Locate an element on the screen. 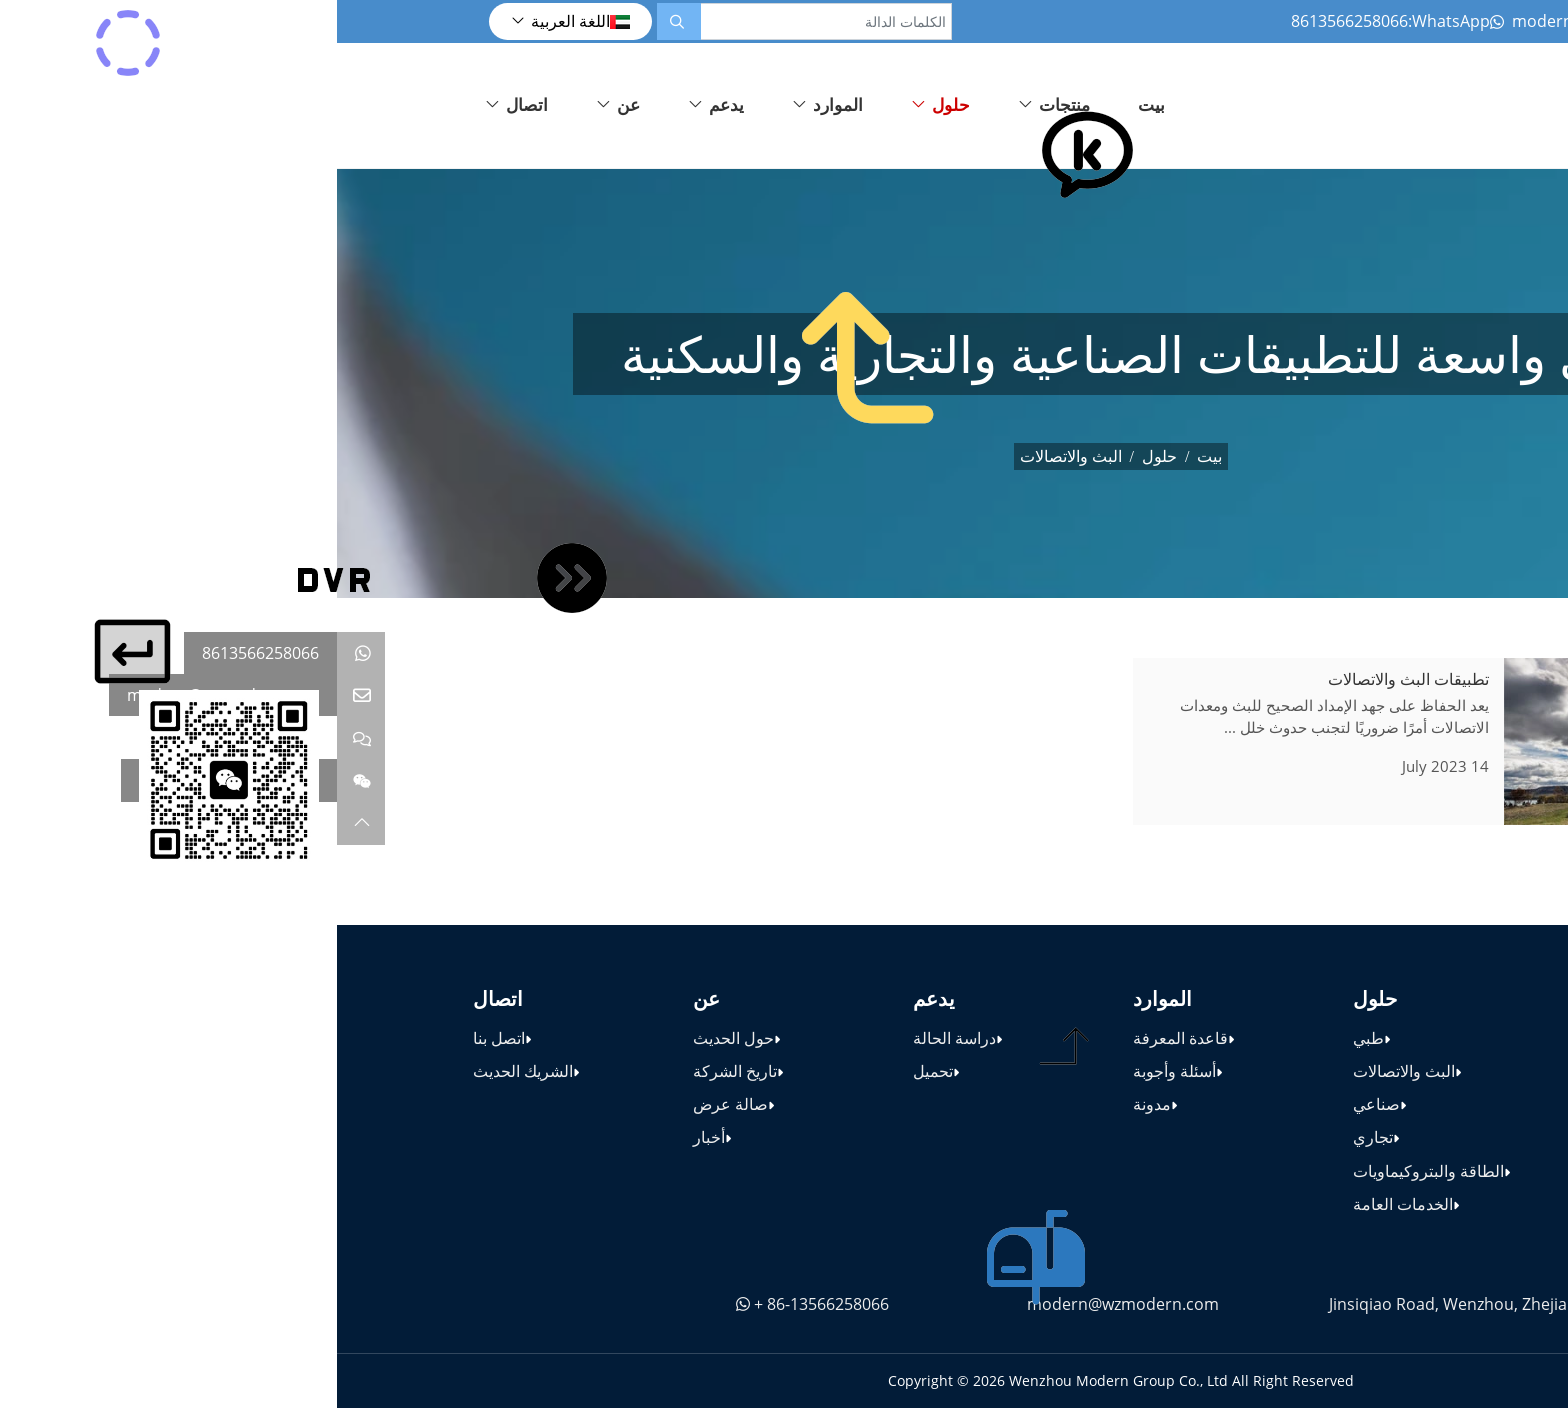  access your mailbox or inbox is located at coordinates (1036, 1259).